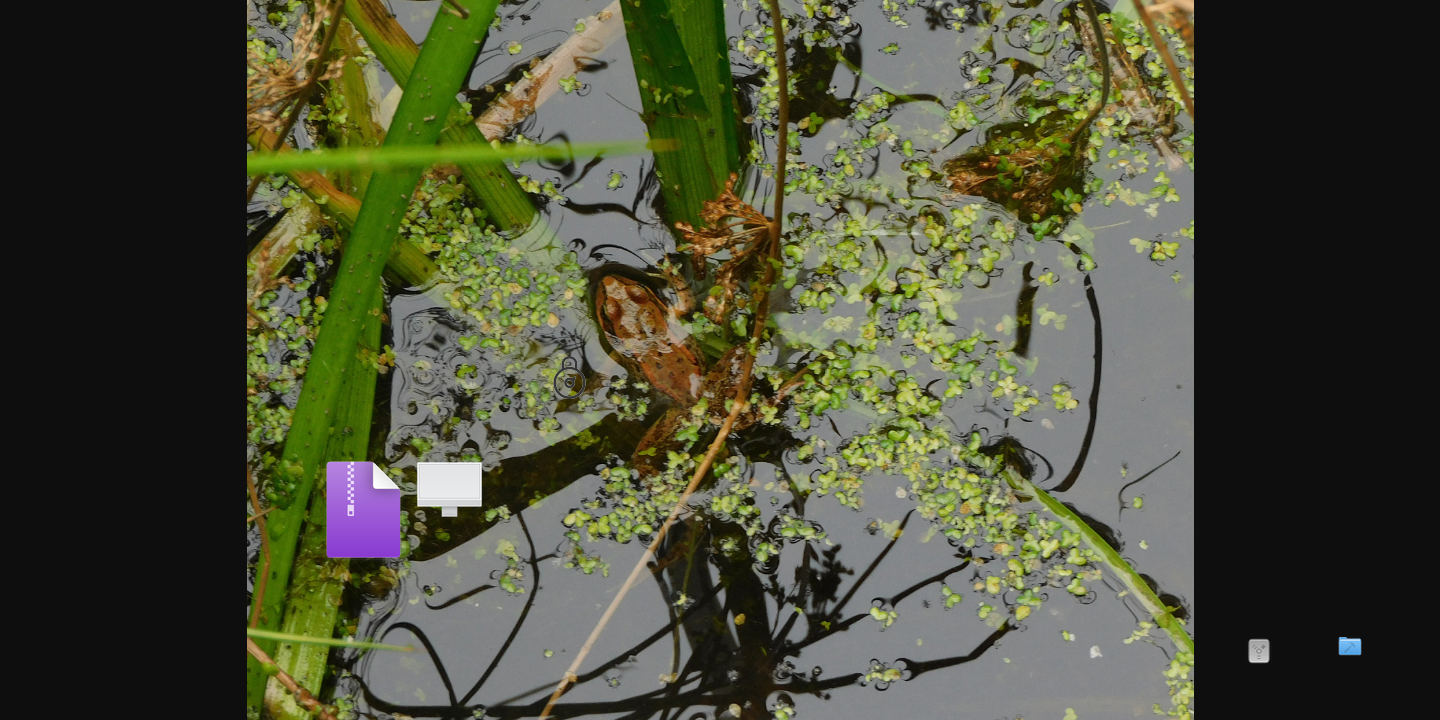 The image size is (1440, 720). What do you see at coordinates (1350, 646) in the screenshot?
I see `open the utilities folder` at bounding box center [1350, 646].